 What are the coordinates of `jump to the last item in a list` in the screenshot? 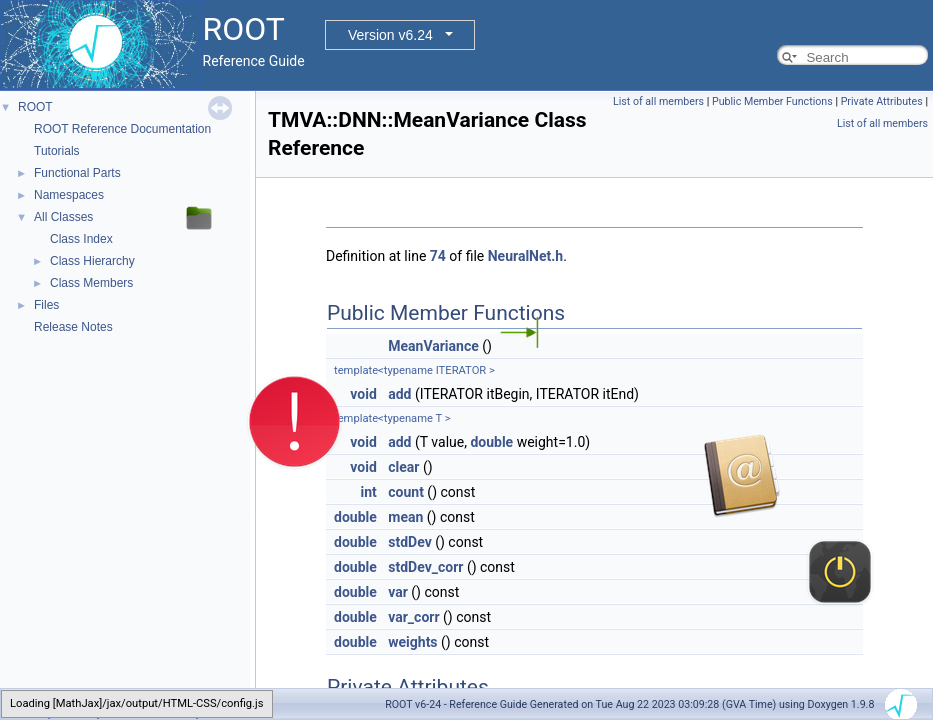 It's located at (519, 332).